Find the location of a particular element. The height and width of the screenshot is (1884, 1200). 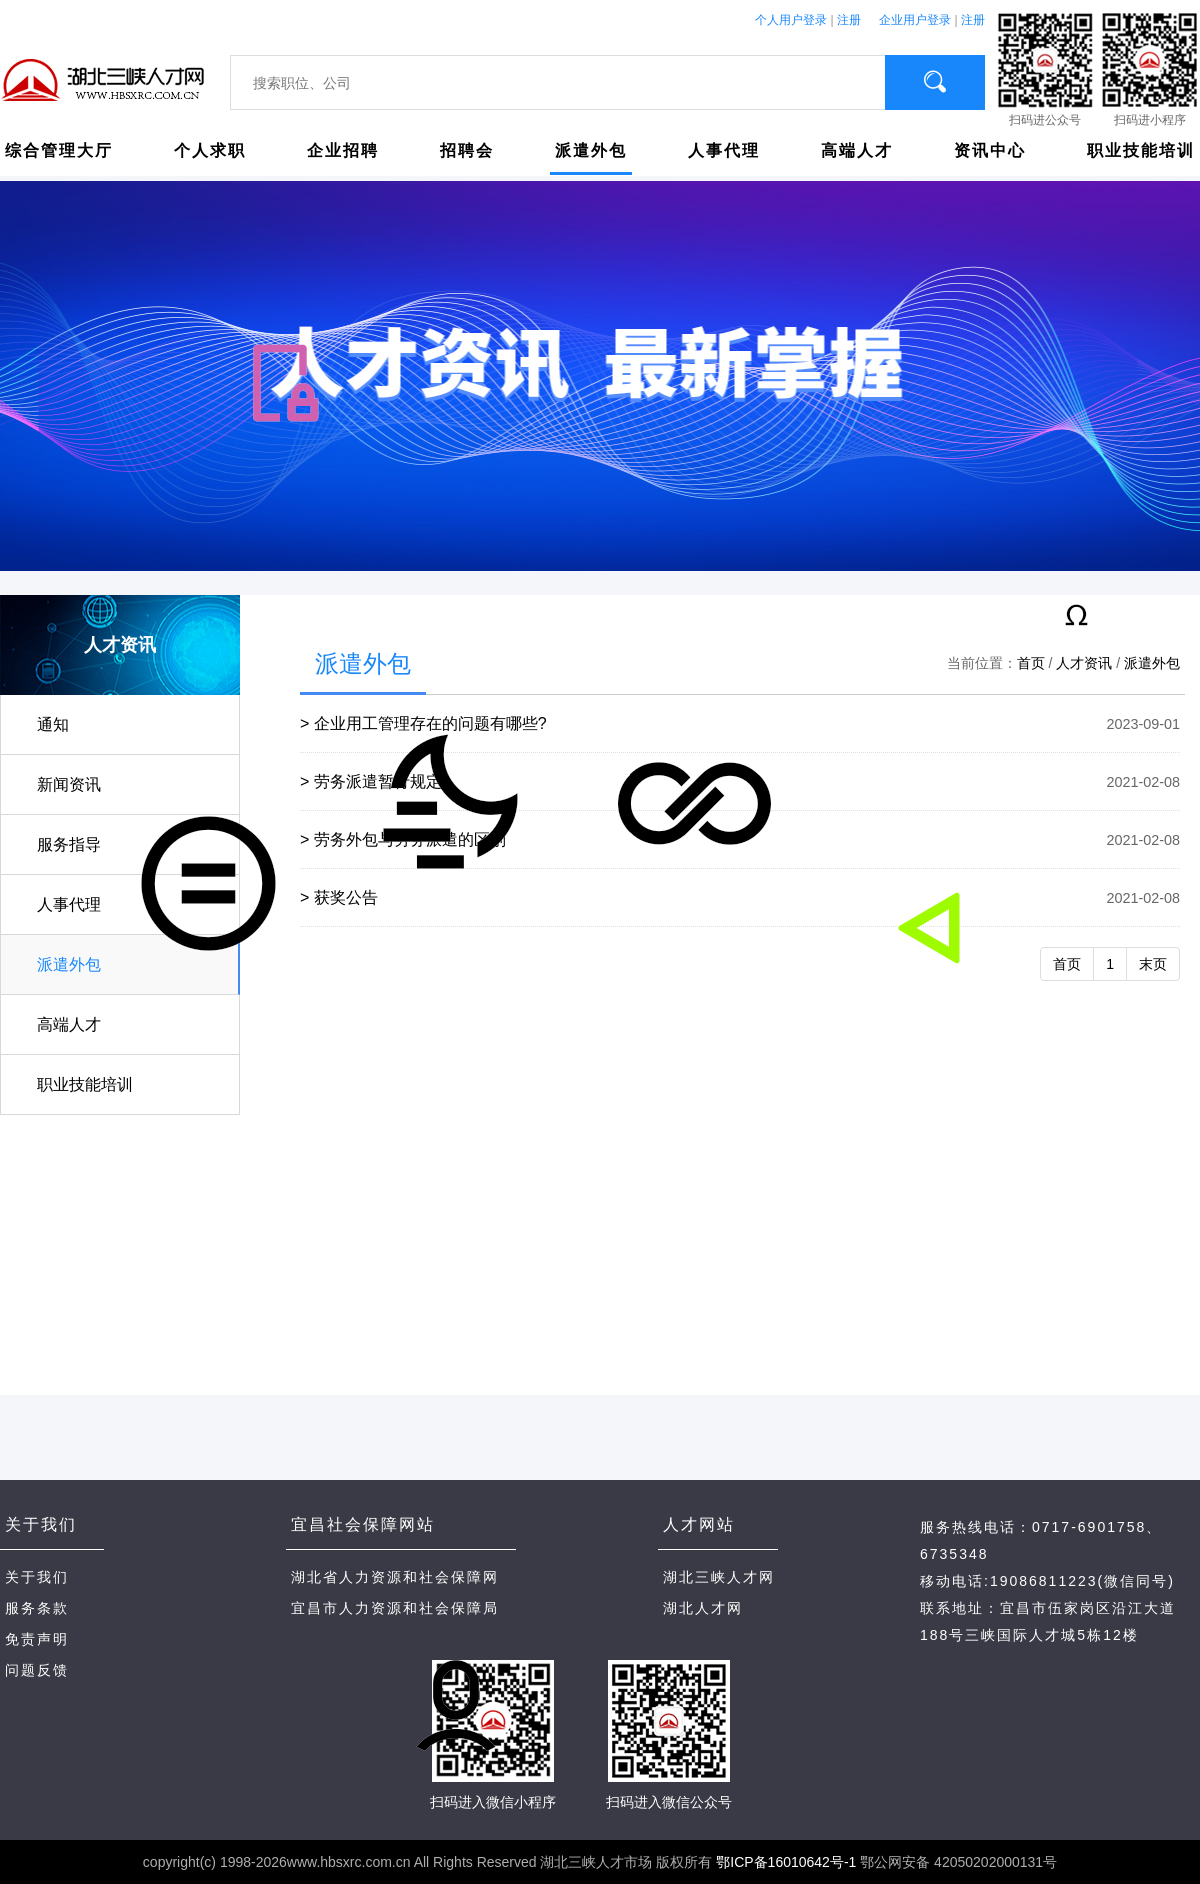

play media in reverse is located at coordinates (933, 928).